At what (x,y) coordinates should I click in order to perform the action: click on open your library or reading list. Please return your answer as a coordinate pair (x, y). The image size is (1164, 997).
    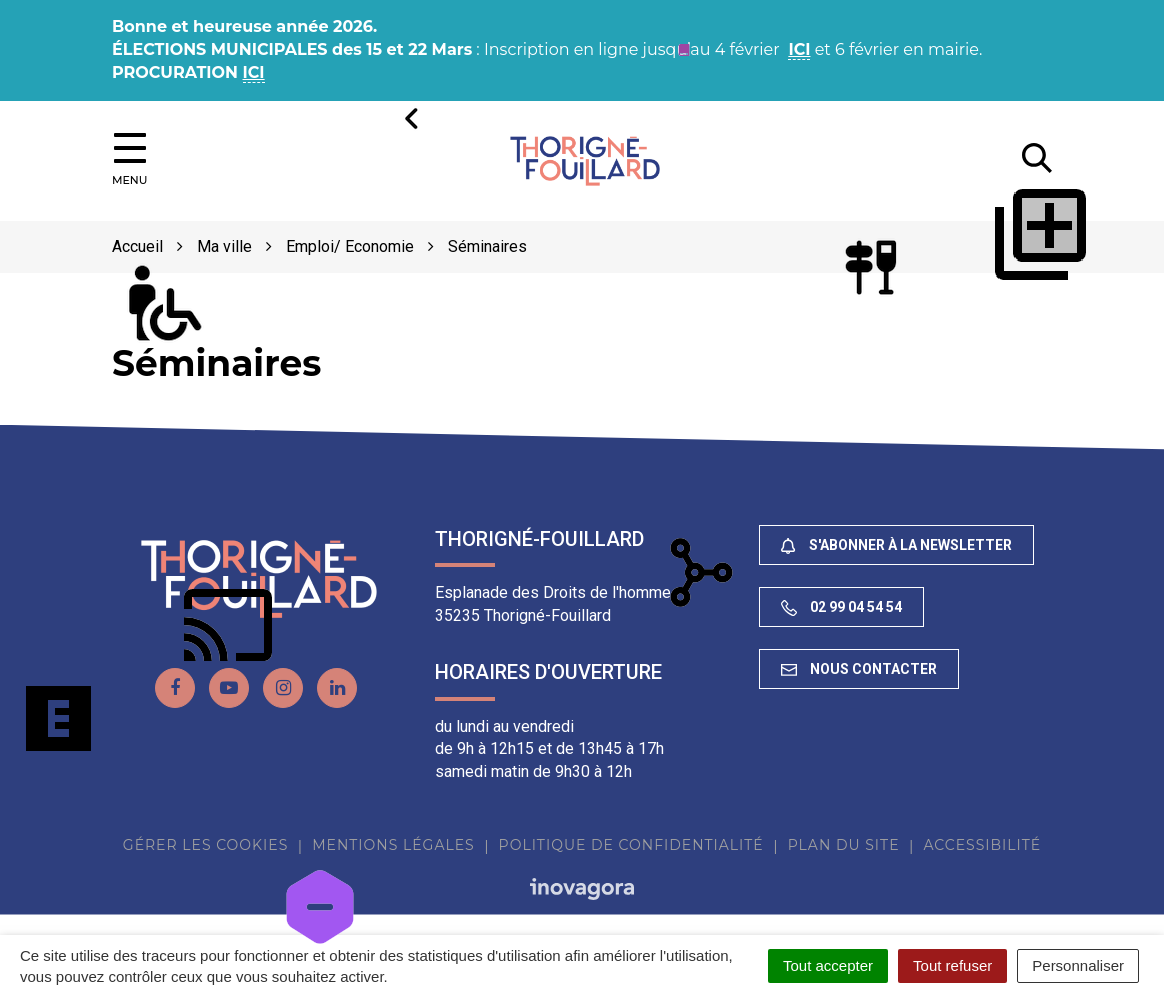
    Looking at the image, I should click on (684, 50).